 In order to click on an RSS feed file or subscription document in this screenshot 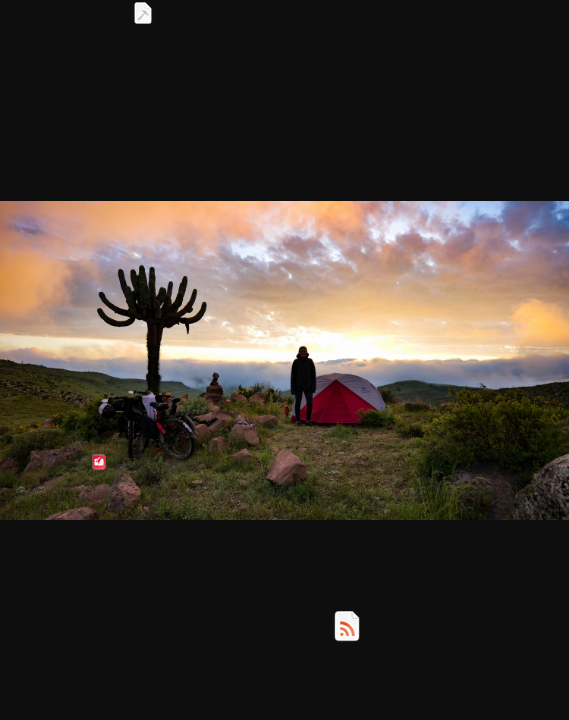, I will do `click(347, 626)`.